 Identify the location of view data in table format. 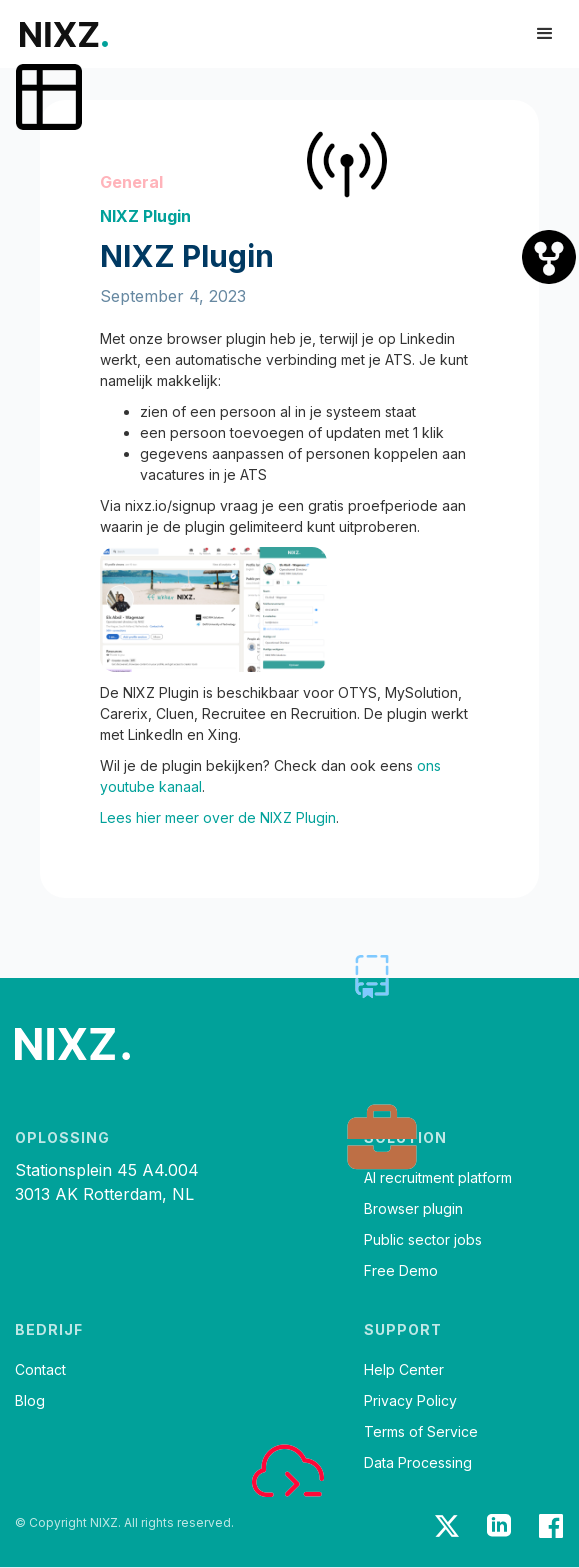
(49, 97).